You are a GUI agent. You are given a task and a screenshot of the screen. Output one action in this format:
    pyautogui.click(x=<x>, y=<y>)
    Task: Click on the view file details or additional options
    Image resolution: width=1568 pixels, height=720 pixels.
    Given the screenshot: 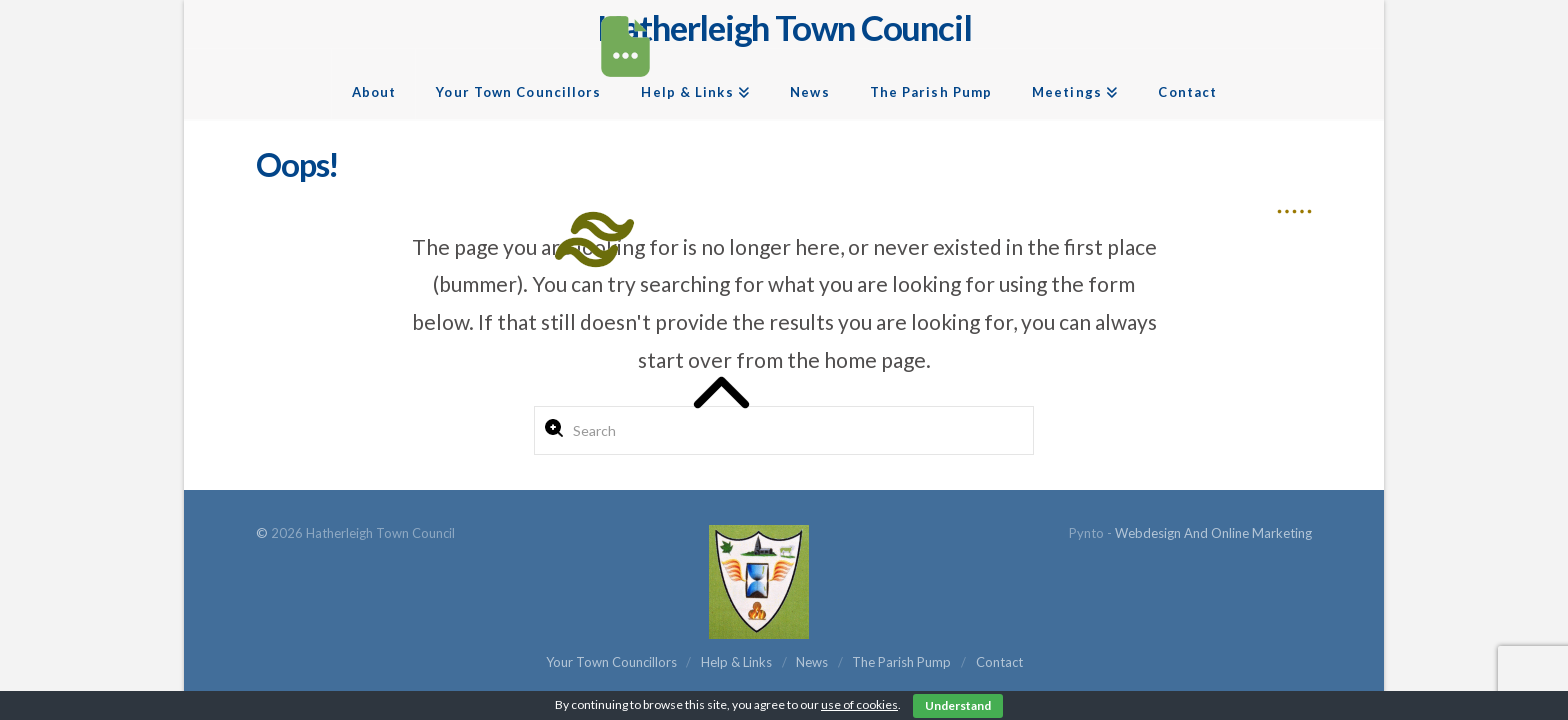 What is the action you would take?
    pyautogui.click(x=625, y=46)
    